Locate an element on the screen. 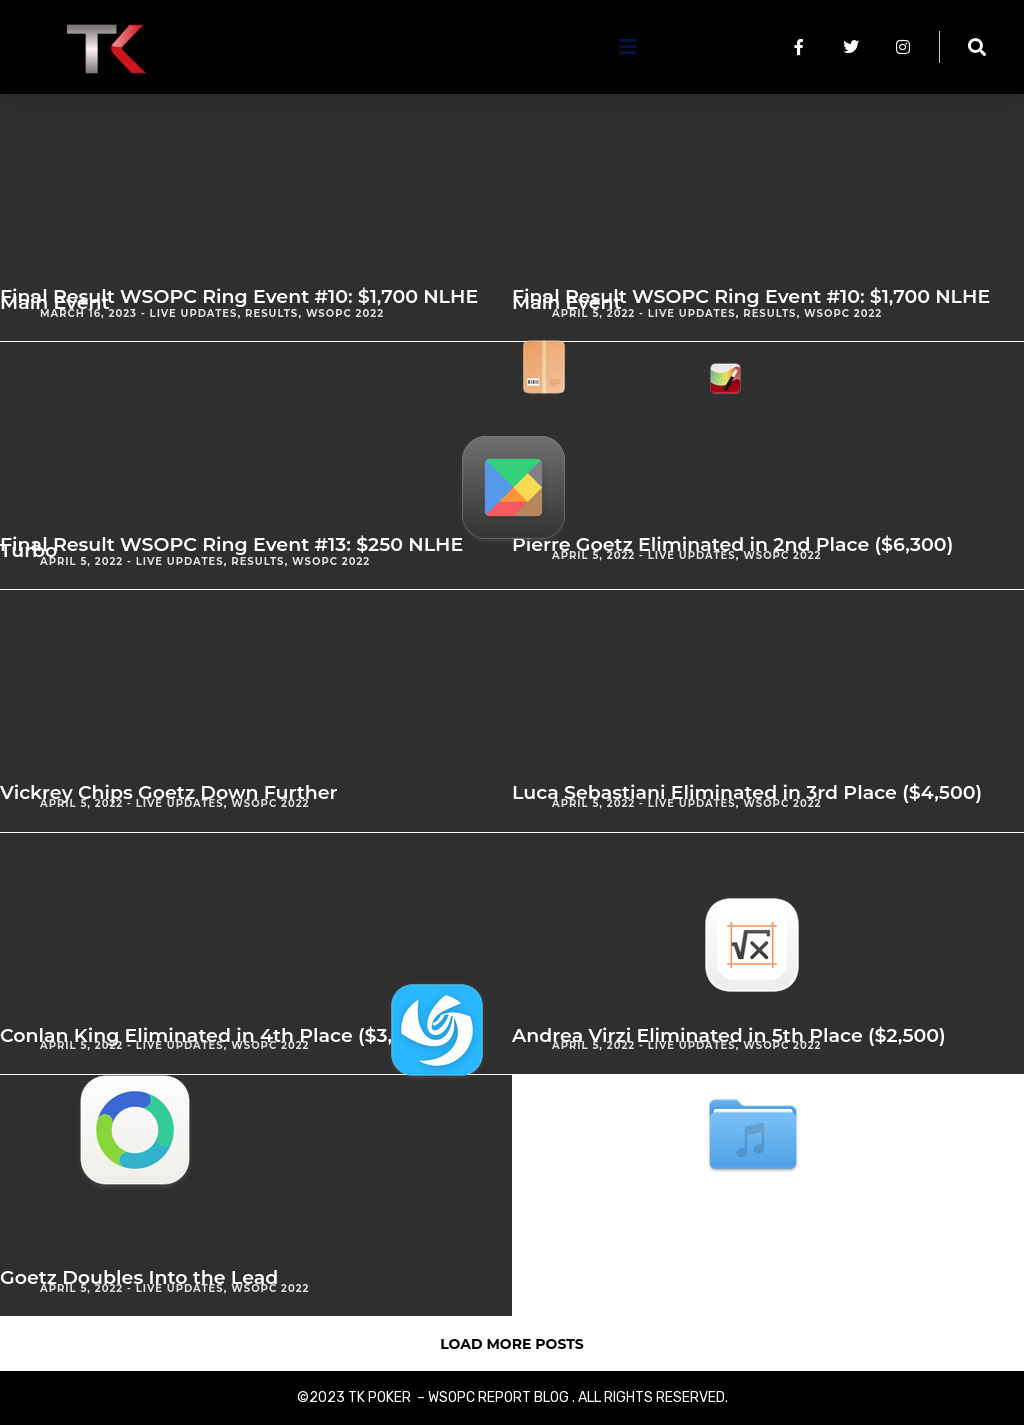 Image resolution: width=1024 pixels, height=1425 pixels. install or manage software packages is located at coordinates (544, 367).